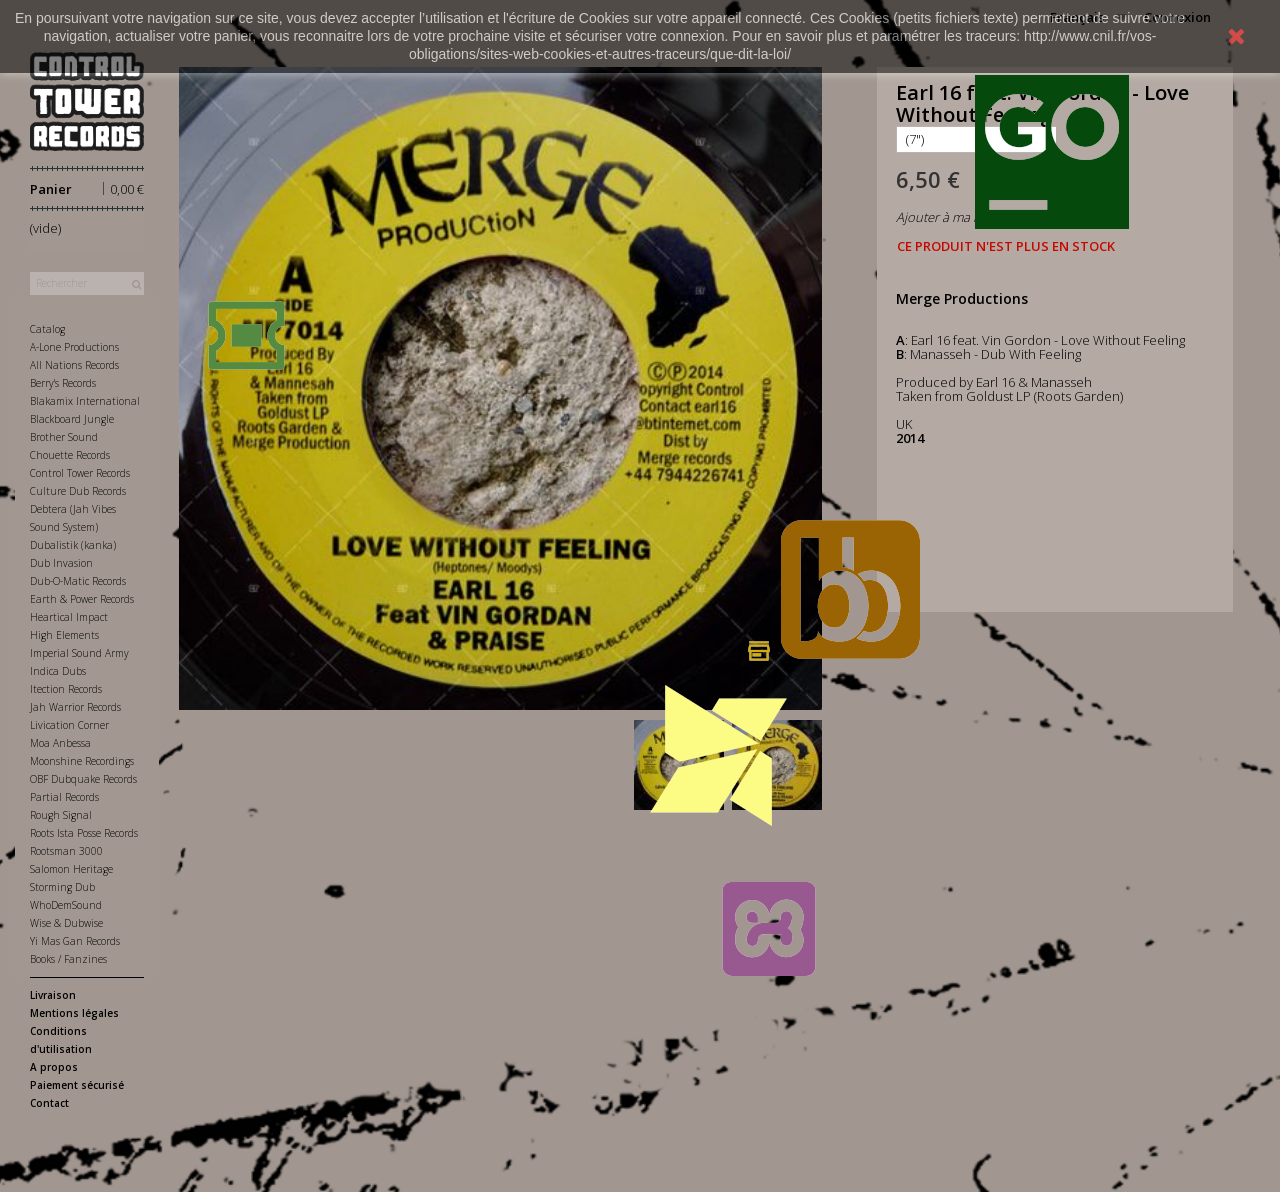  Describe the element at coordinates (850, 589) in the screenshot. I see `open the bigbasket grocery delivery app` at that location.